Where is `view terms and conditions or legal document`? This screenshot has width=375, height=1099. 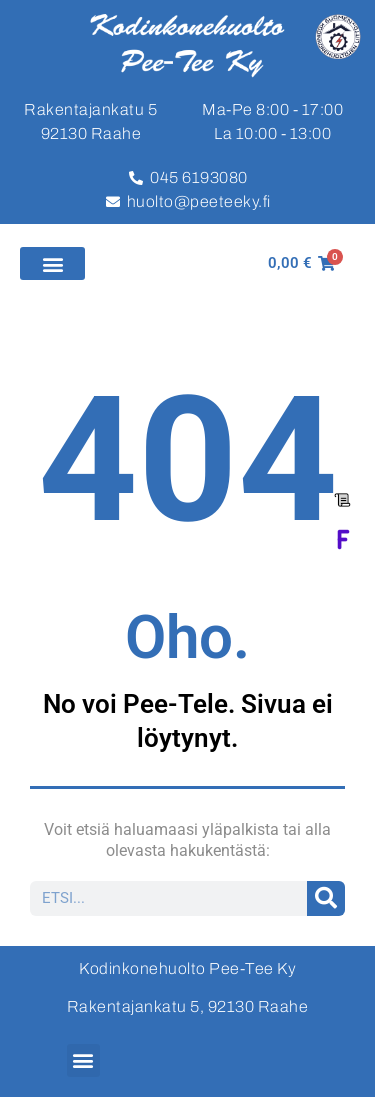 view terms and conditions or legal document is located at coordinates (343, 500).